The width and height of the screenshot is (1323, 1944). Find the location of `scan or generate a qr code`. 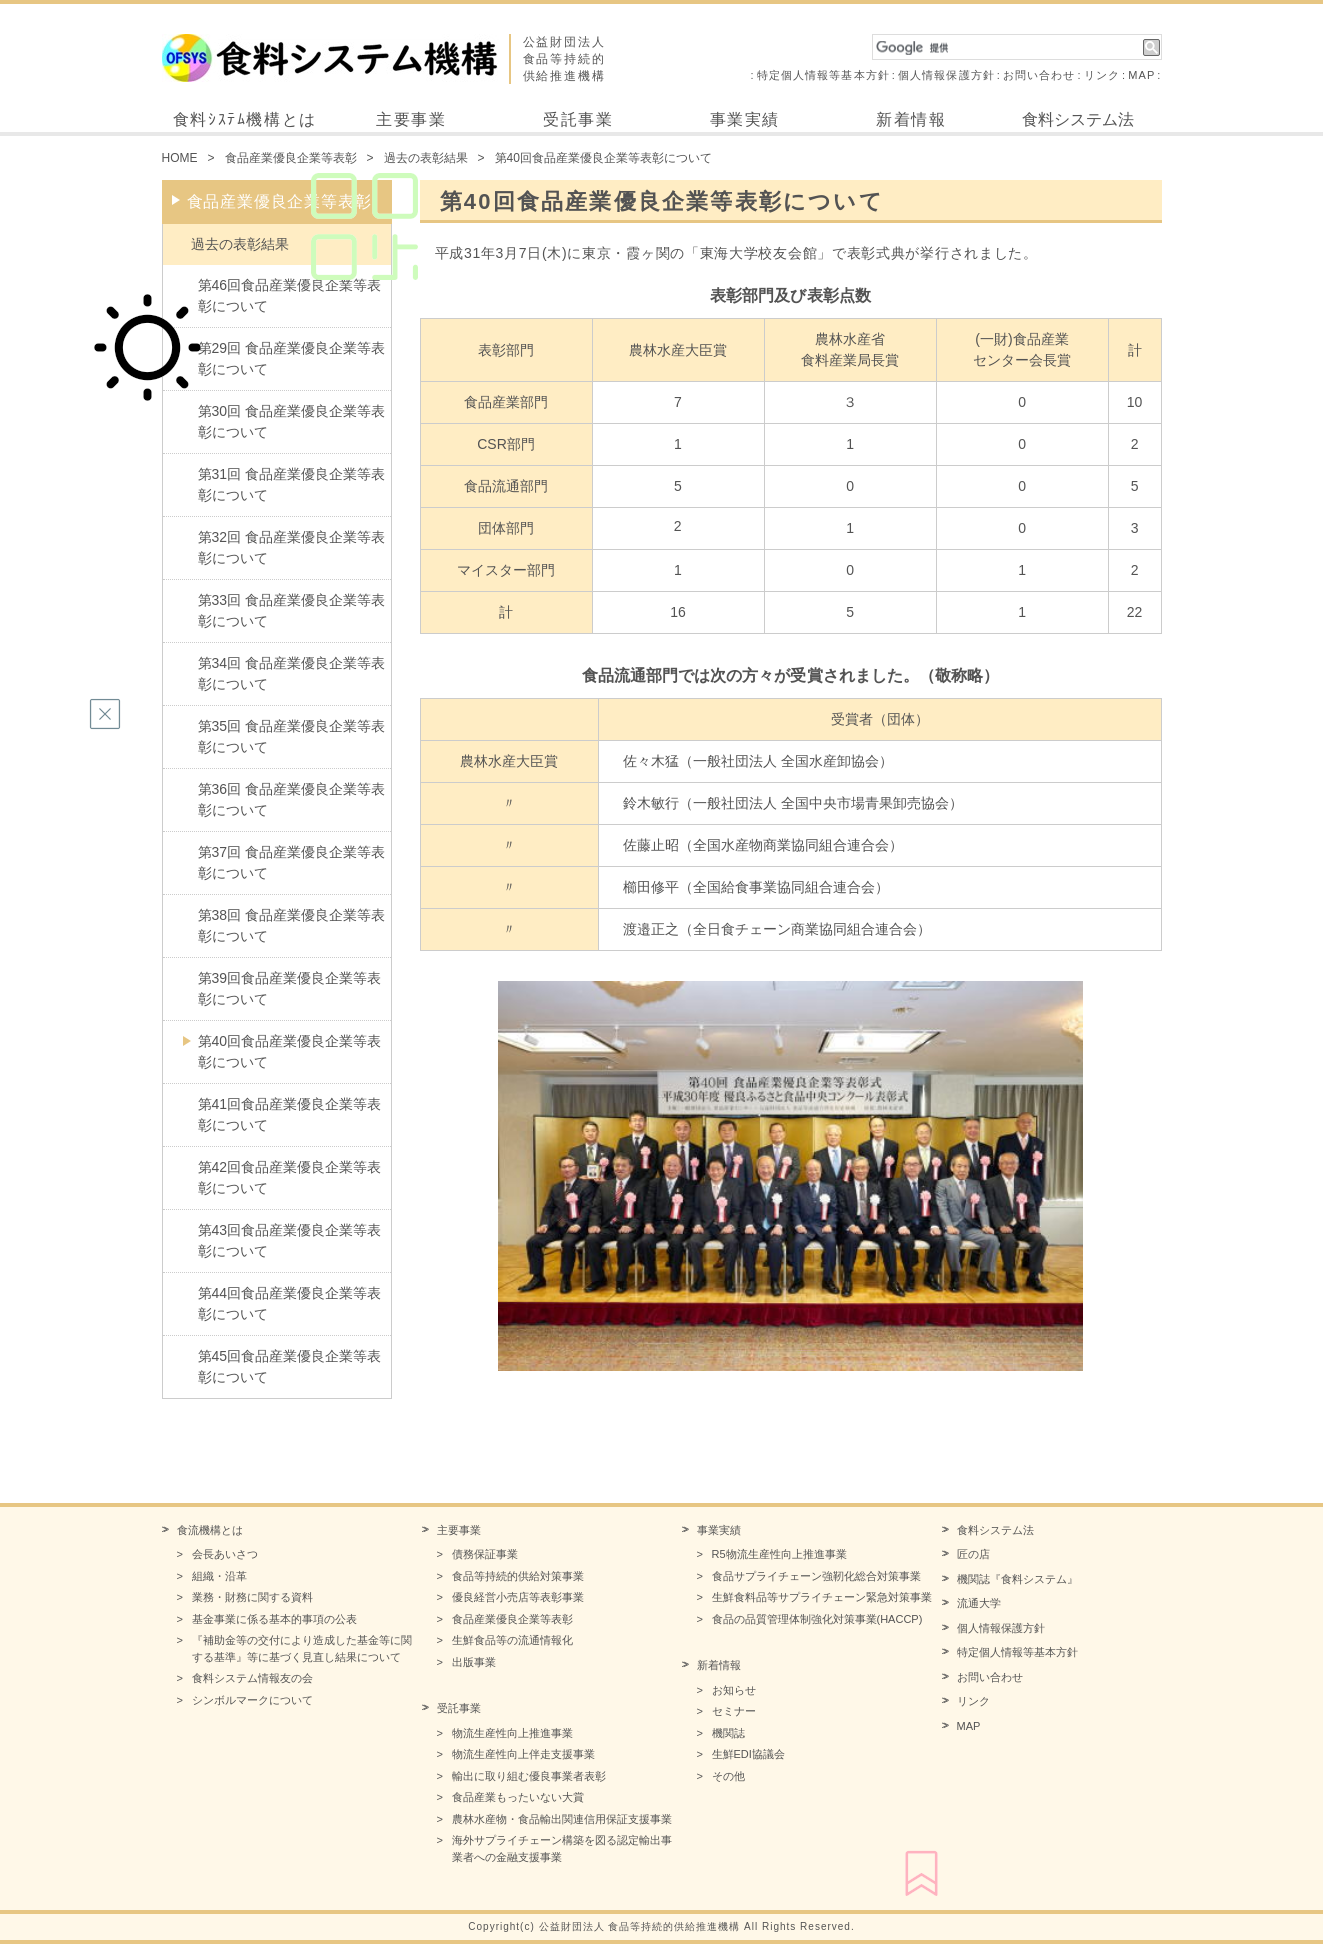

scan or generate a qr code is located at coordinates (364, 226).